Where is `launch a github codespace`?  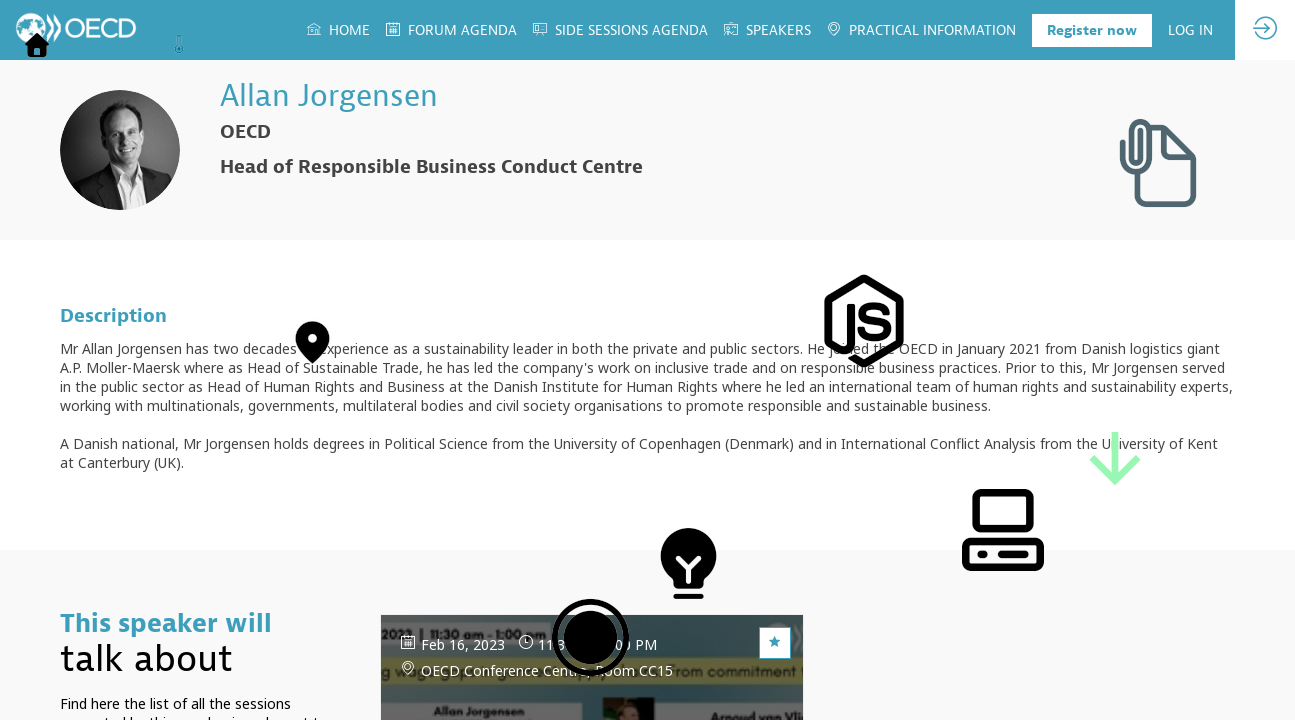
launch a github codespace is located at coordinates (1003, 530).